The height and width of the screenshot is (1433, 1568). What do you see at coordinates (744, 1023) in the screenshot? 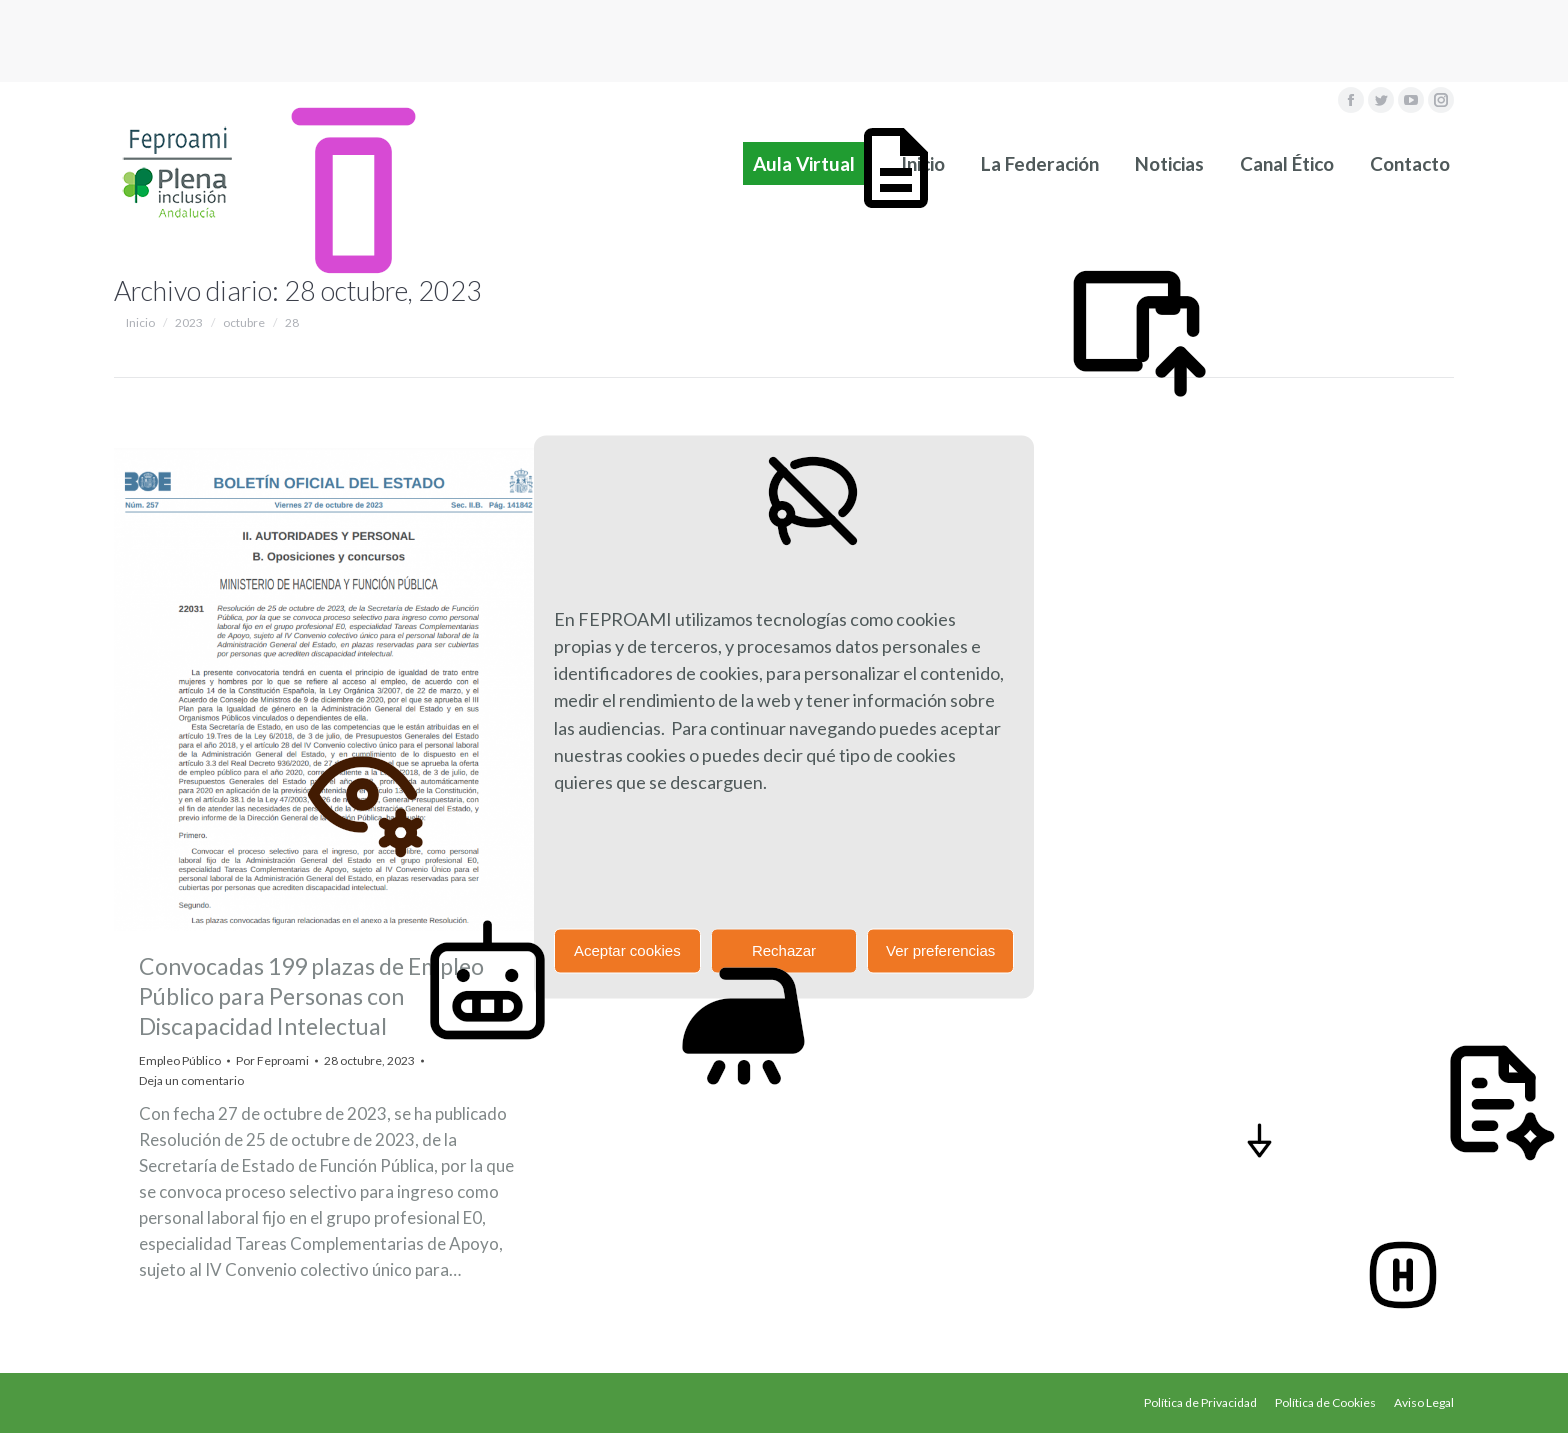
I see `indicates steam ironing setting` at bounding box center [744, 1023].